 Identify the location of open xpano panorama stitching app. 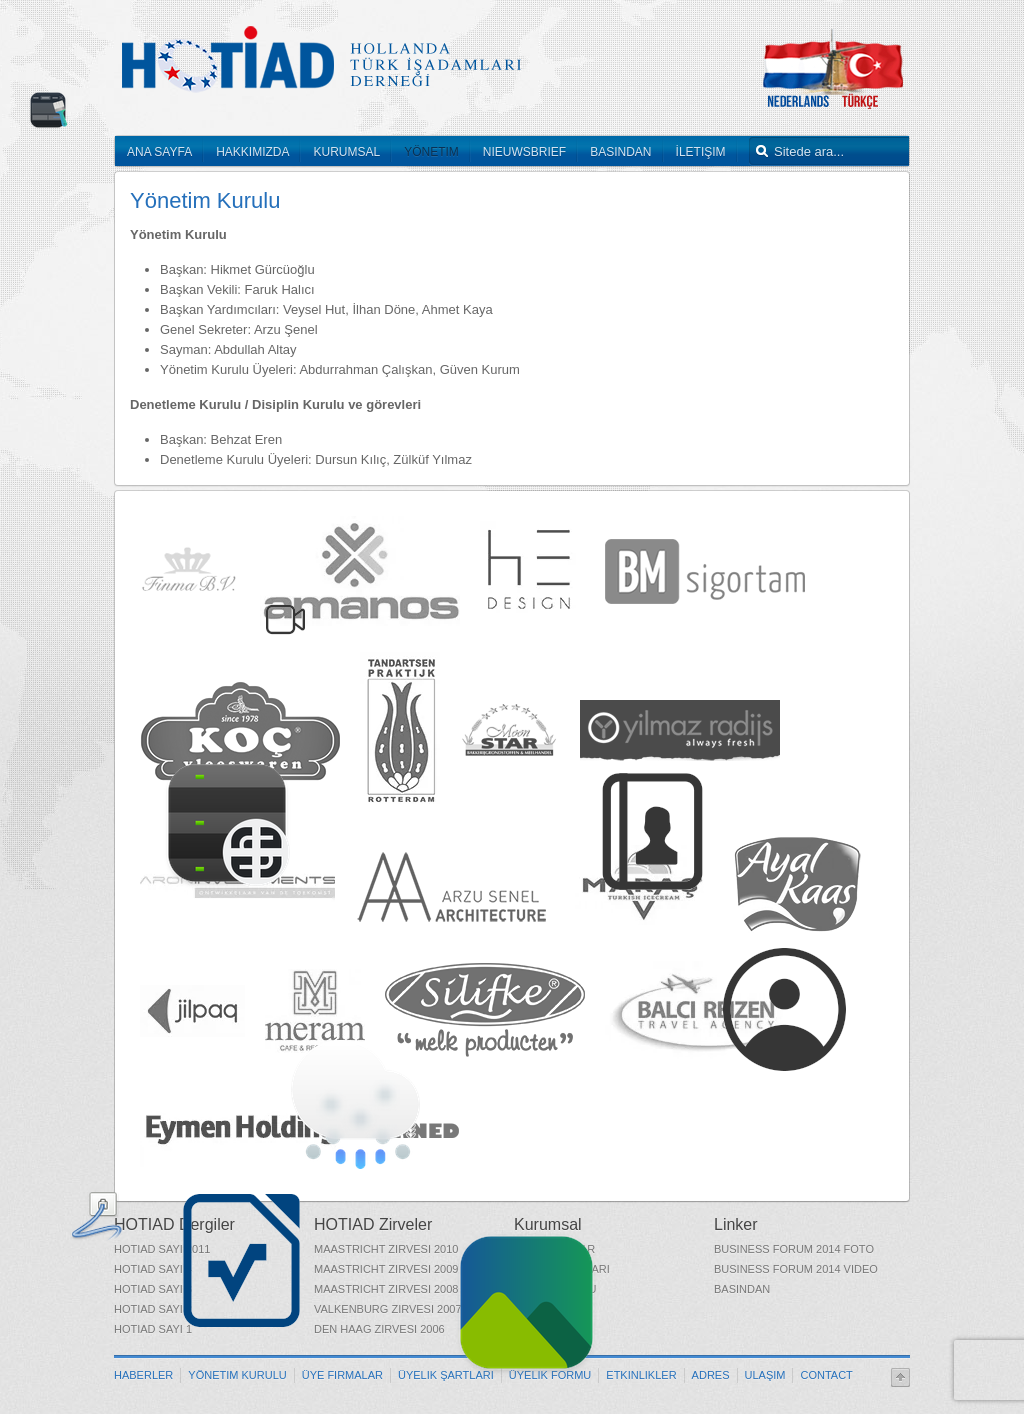
(526, 1302).